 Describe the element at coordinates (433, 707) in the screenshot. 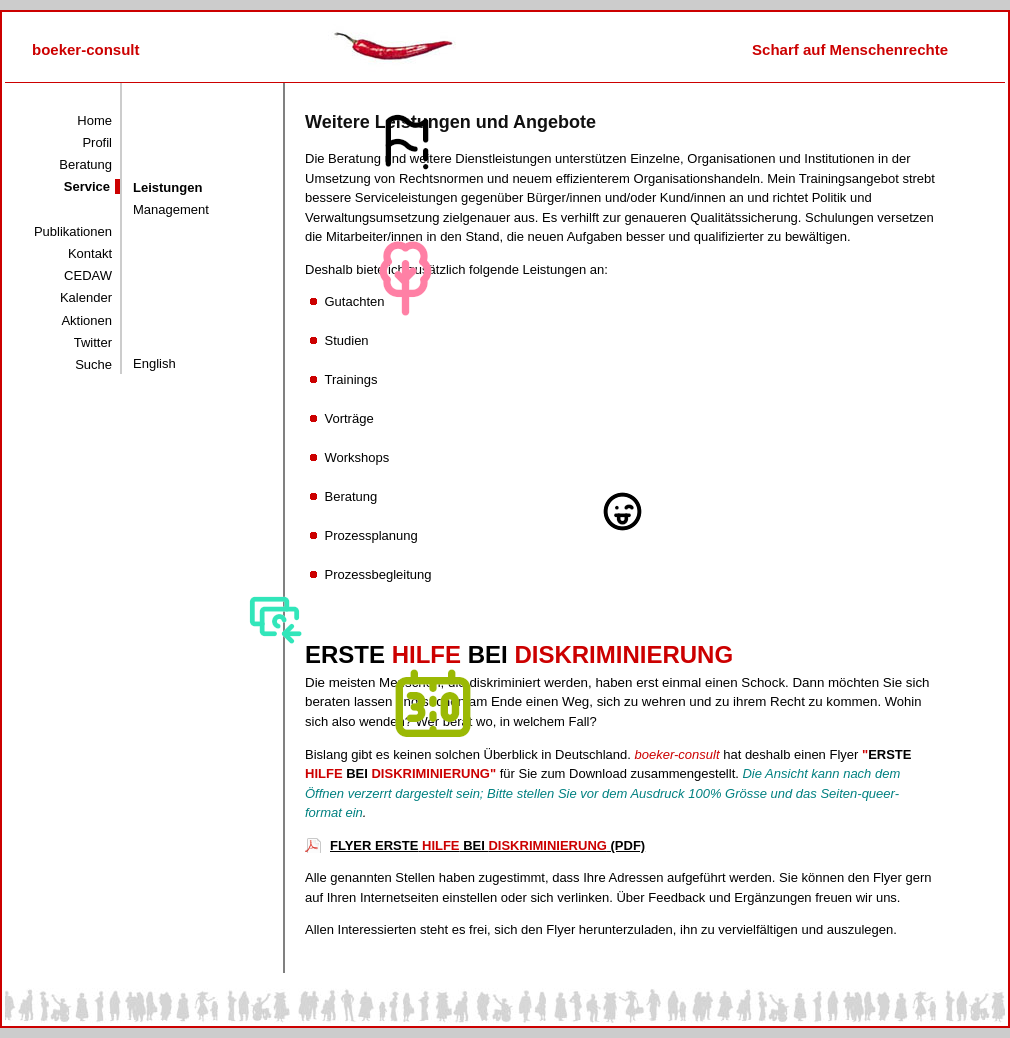

I see `view game or match scores` at that location.